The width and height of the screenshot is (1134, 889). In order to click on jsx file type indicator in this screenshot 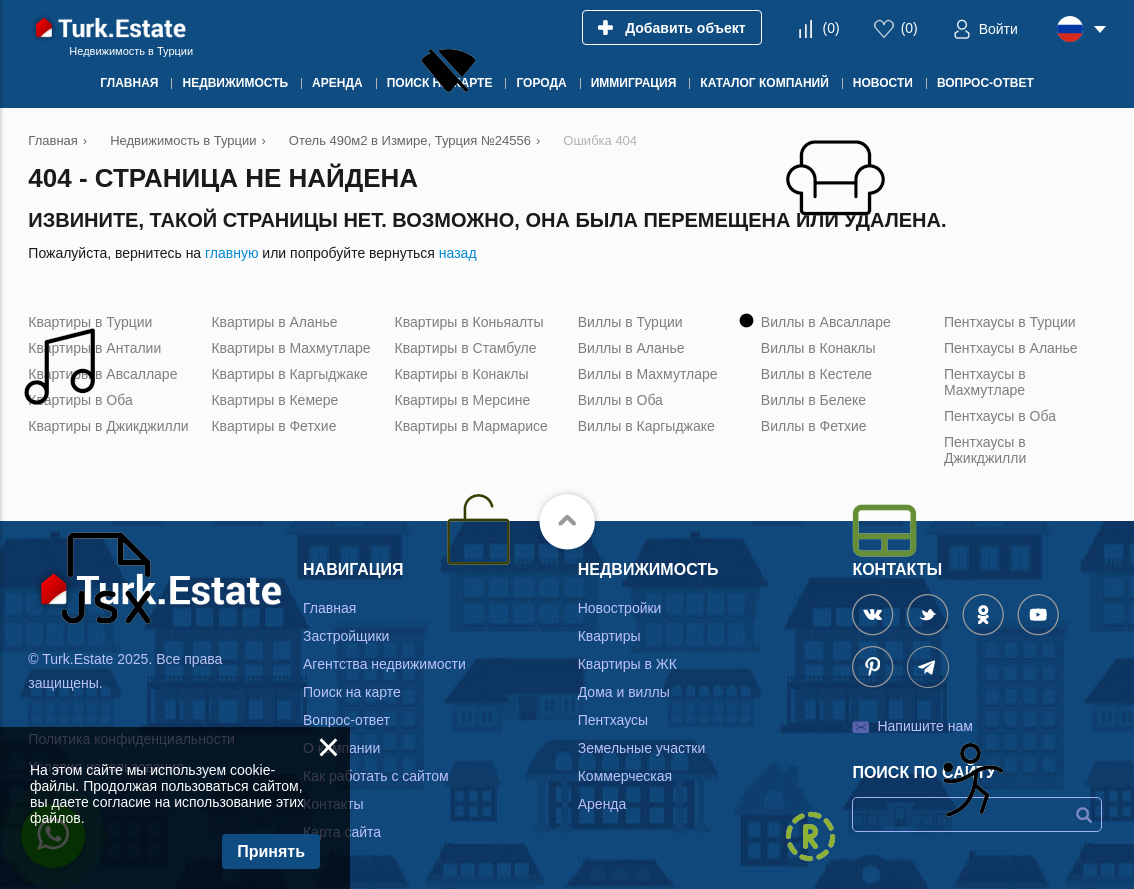, I will do `click(109, 582)`.